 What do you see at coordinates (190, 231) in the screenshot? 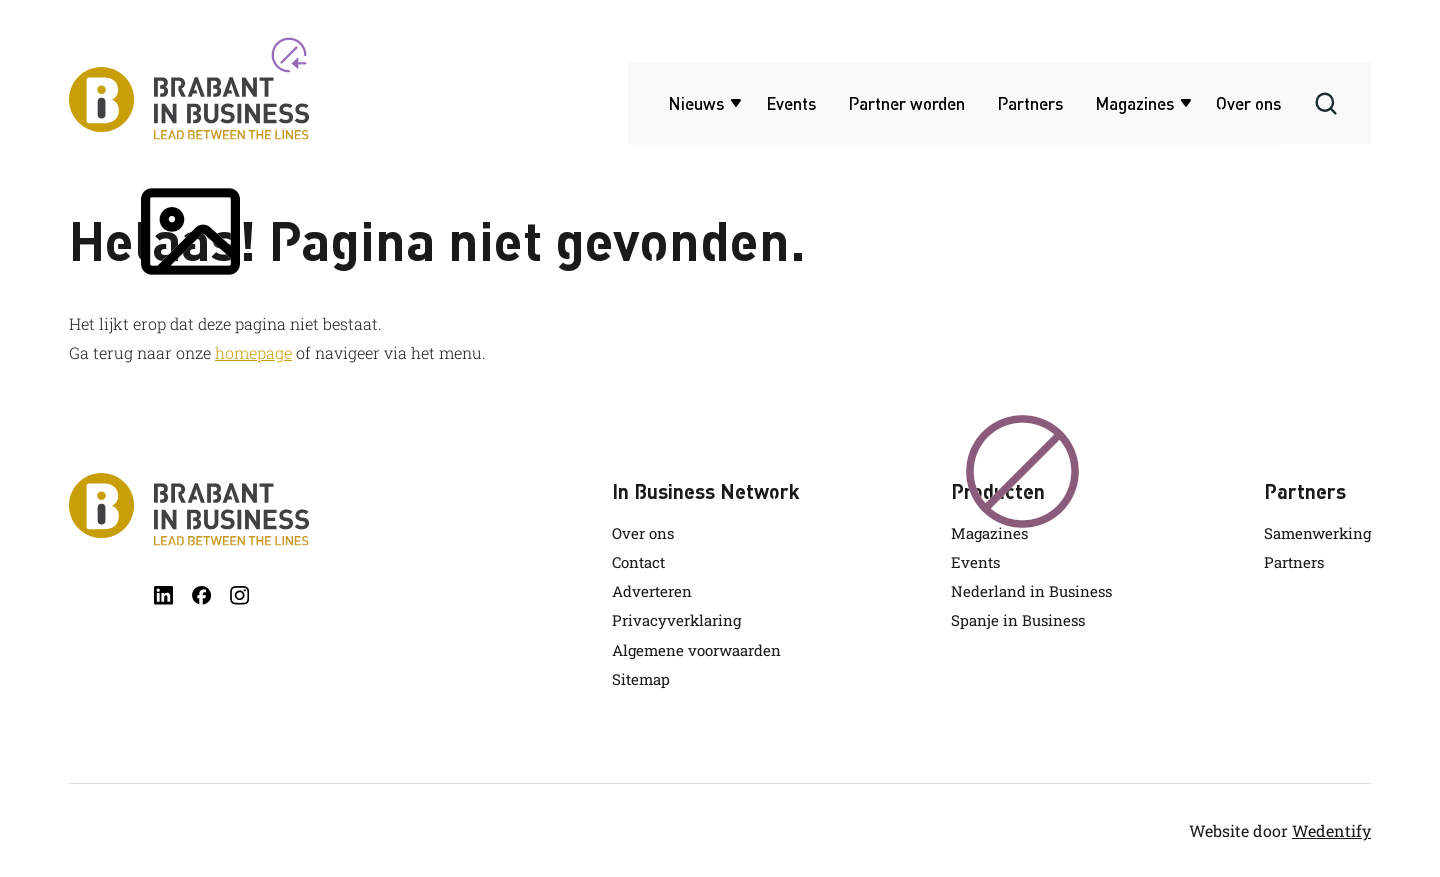
I see `view or open an image file` at bounding box center [190, 231].